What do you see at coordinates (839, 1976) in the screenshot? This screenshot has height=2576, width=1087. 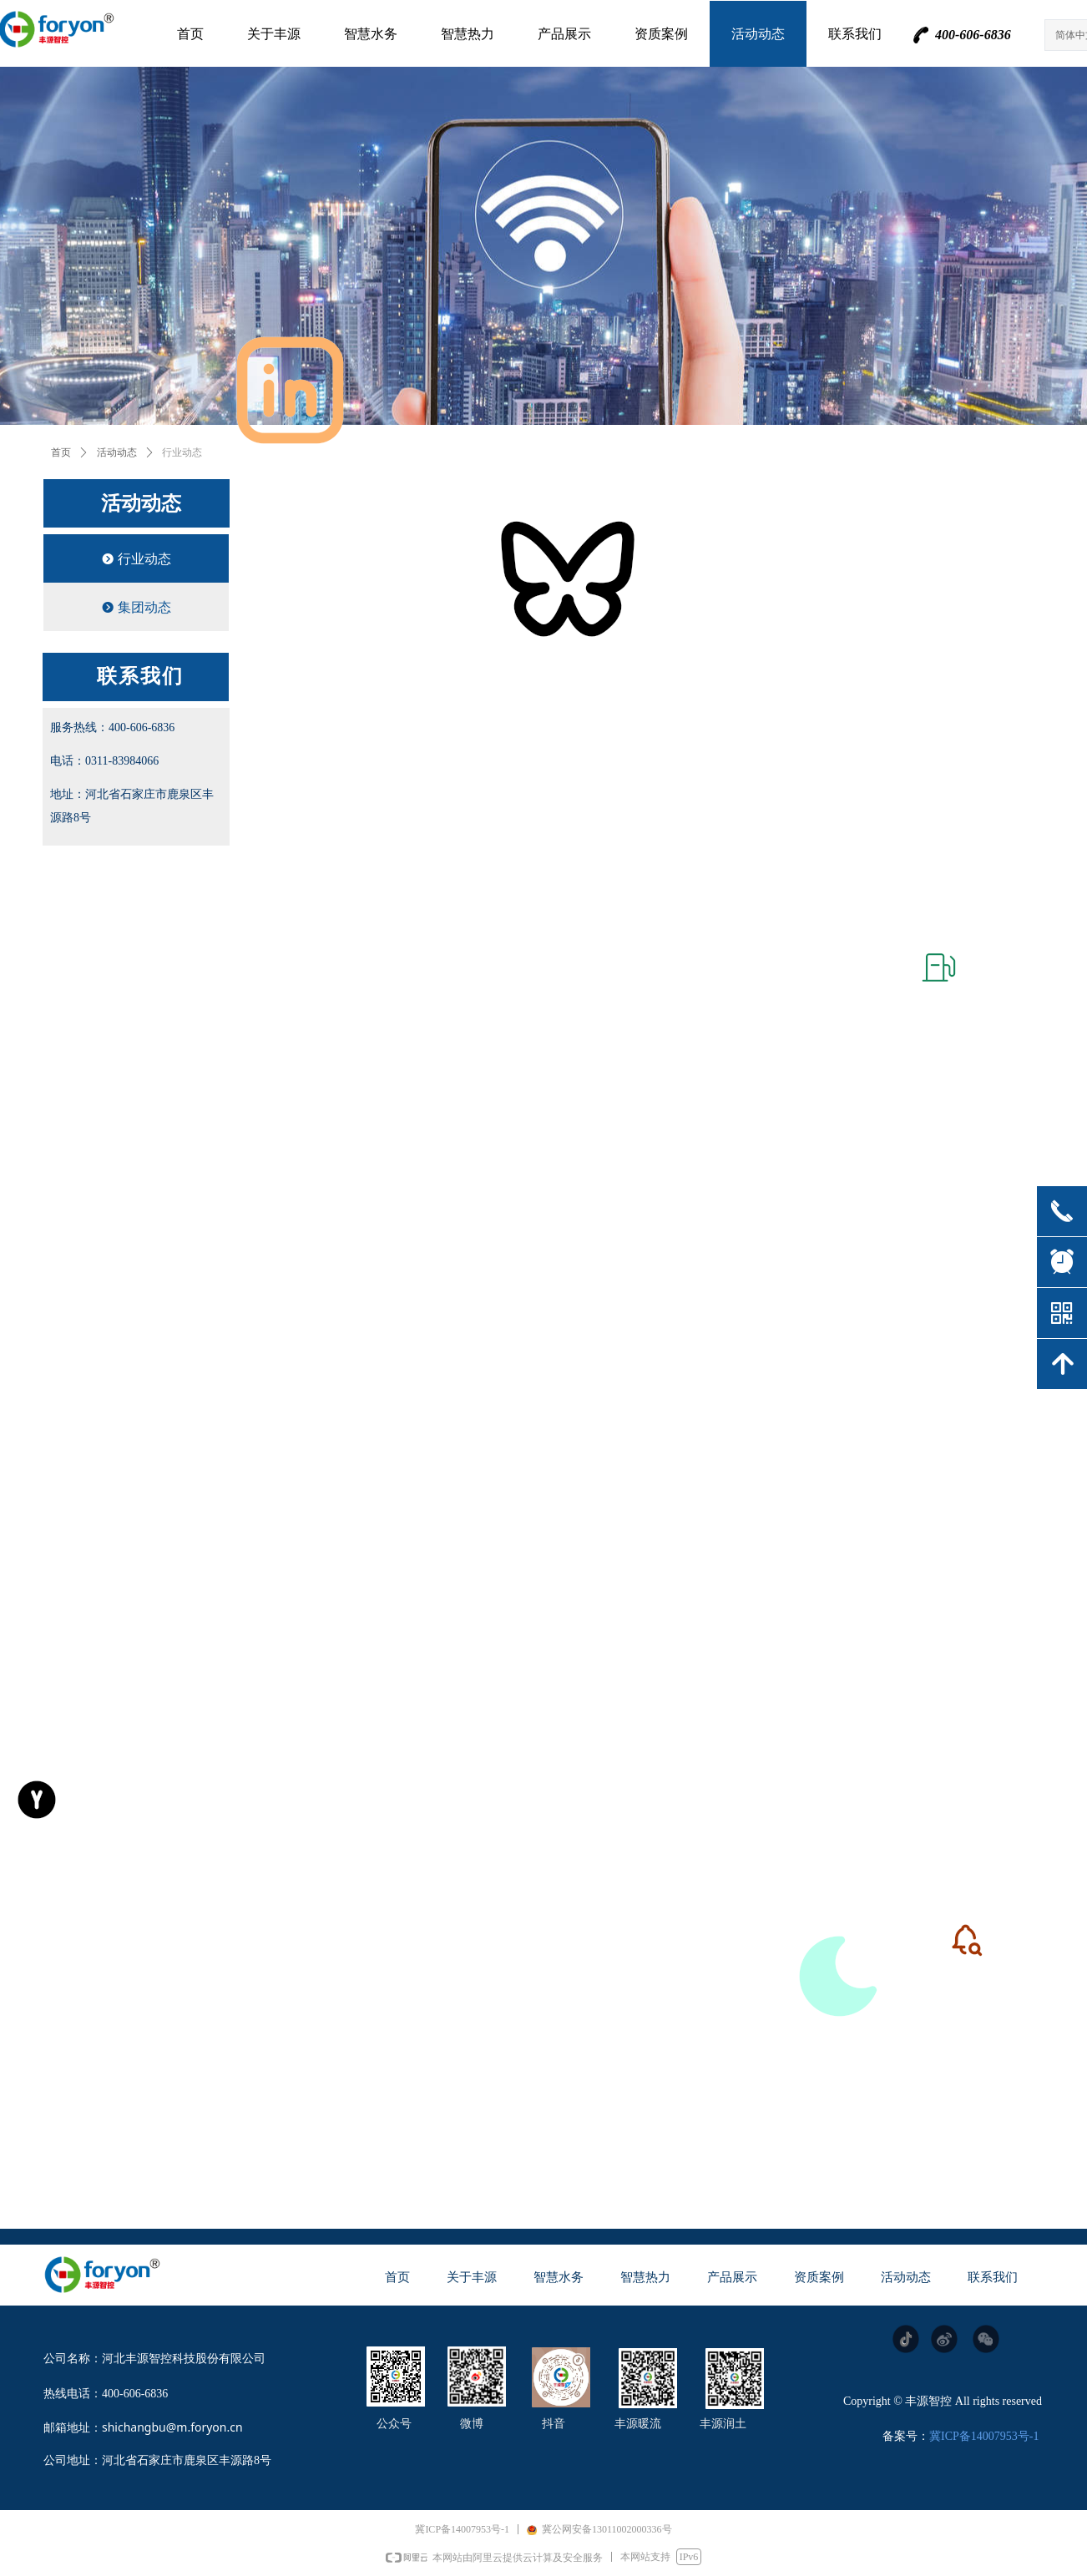 I see `enable dark mode` at bounding box center [839, 1976].